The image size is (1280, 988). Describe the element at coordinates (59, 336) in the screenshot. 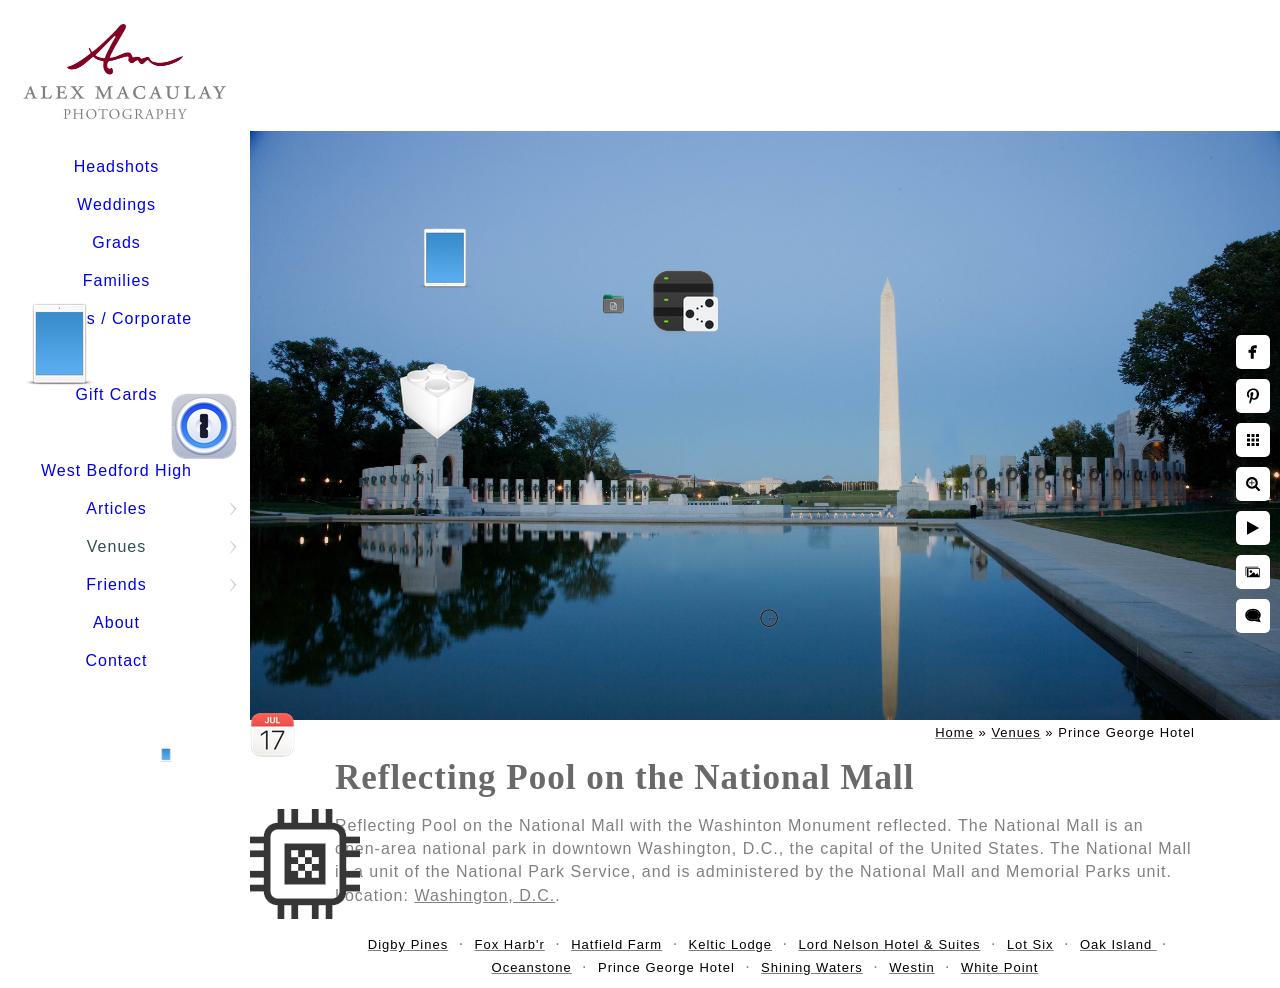

I see `iPad mini 2 device detected` at that location.